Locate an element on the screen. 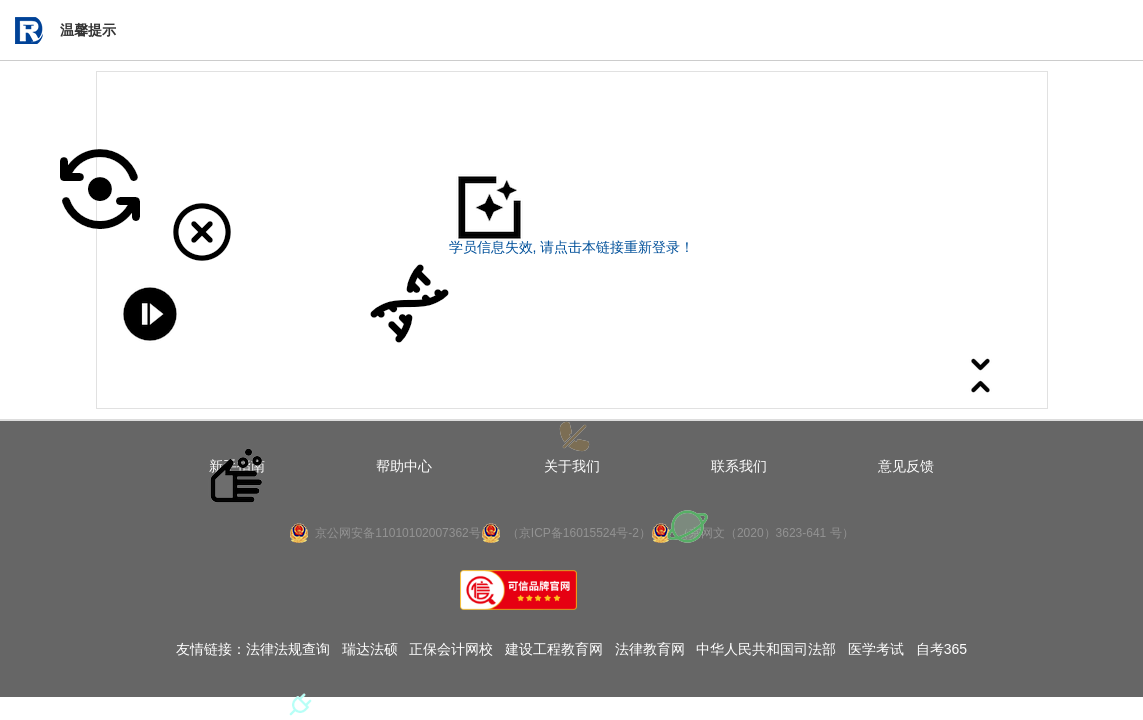 This screenshot has width=1143, height=720. collapse expanded content is located at coordinates (980, 375).